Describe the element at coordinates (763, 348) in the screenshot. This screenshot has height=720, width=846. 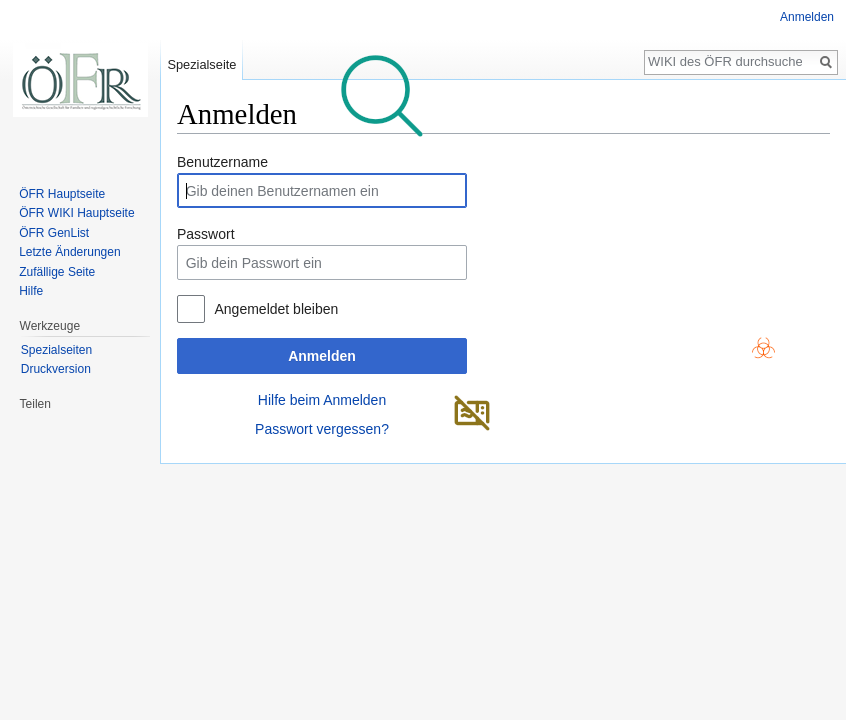
I see `indicates hazardous or dangerous content` at that location.